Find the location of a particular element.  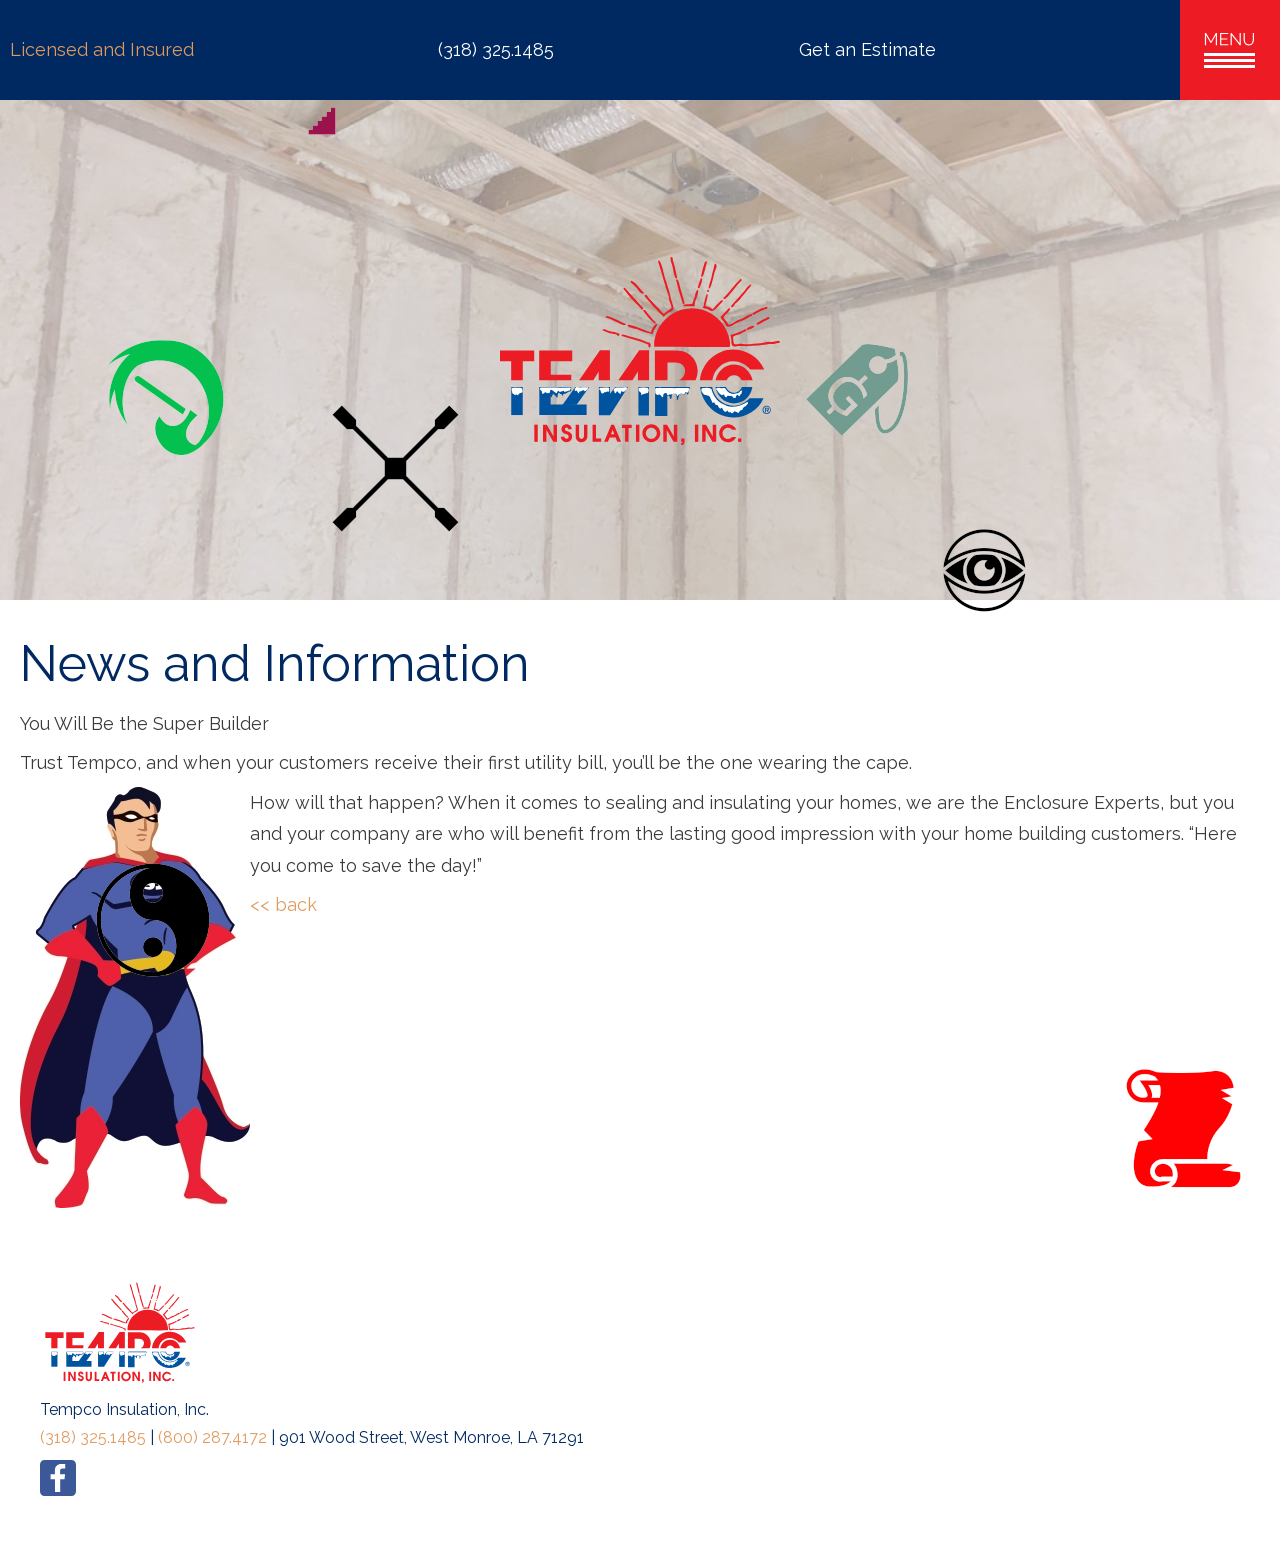

view price or discount information is located at coordinates (857, 390).